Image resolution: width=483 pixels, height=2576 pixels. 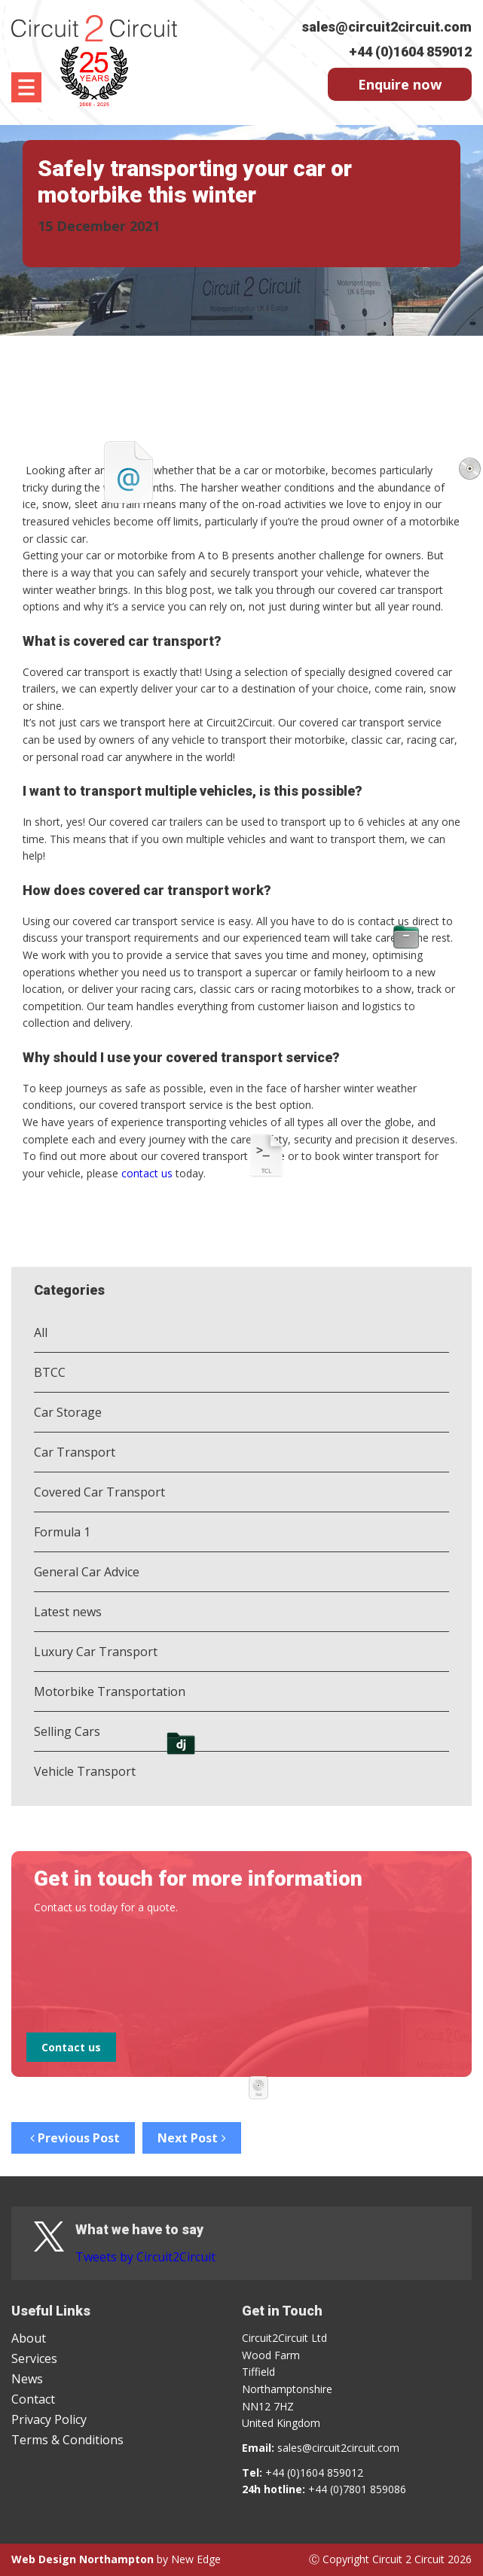 I want to click on folder containing django project files, so click(x=181, y=1744).